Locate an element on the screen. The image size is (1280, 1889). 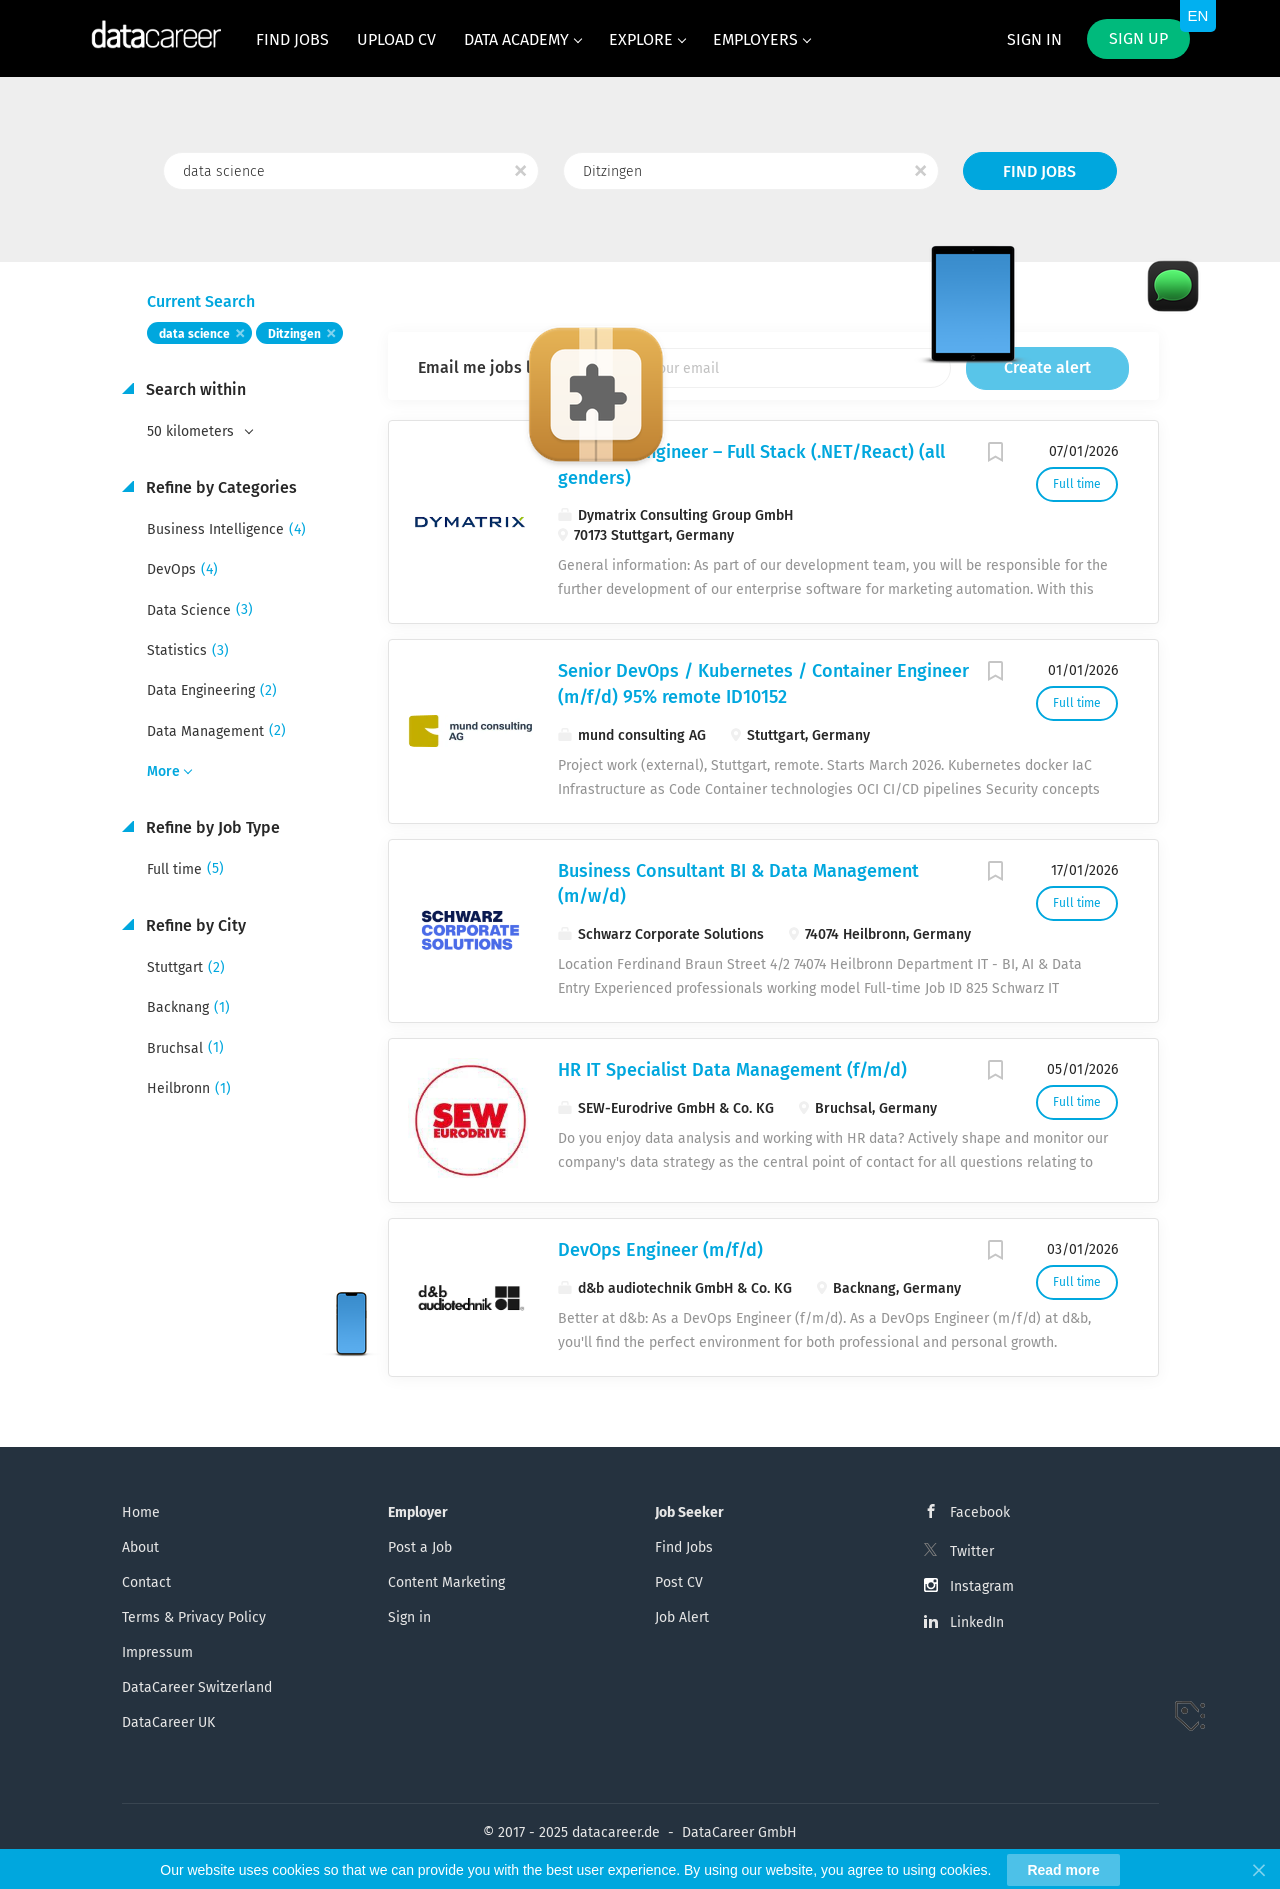
iPhone 13 Pro device icon is located at coordinates (351, 1324).